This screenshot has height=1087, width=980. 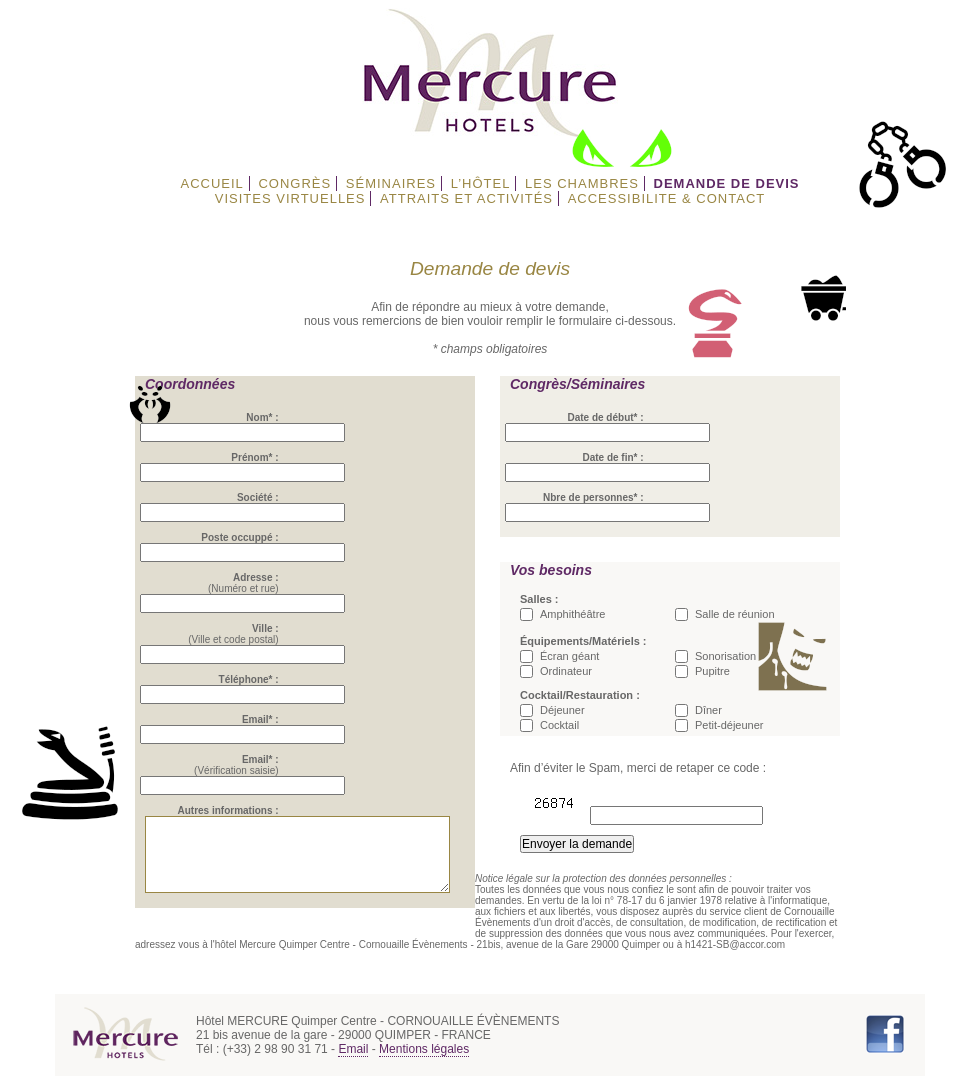 What do you see at coordinates (902, 164) in the screenshot?
I see `indicates restricted or locked content` at bounding box center [902, 164].